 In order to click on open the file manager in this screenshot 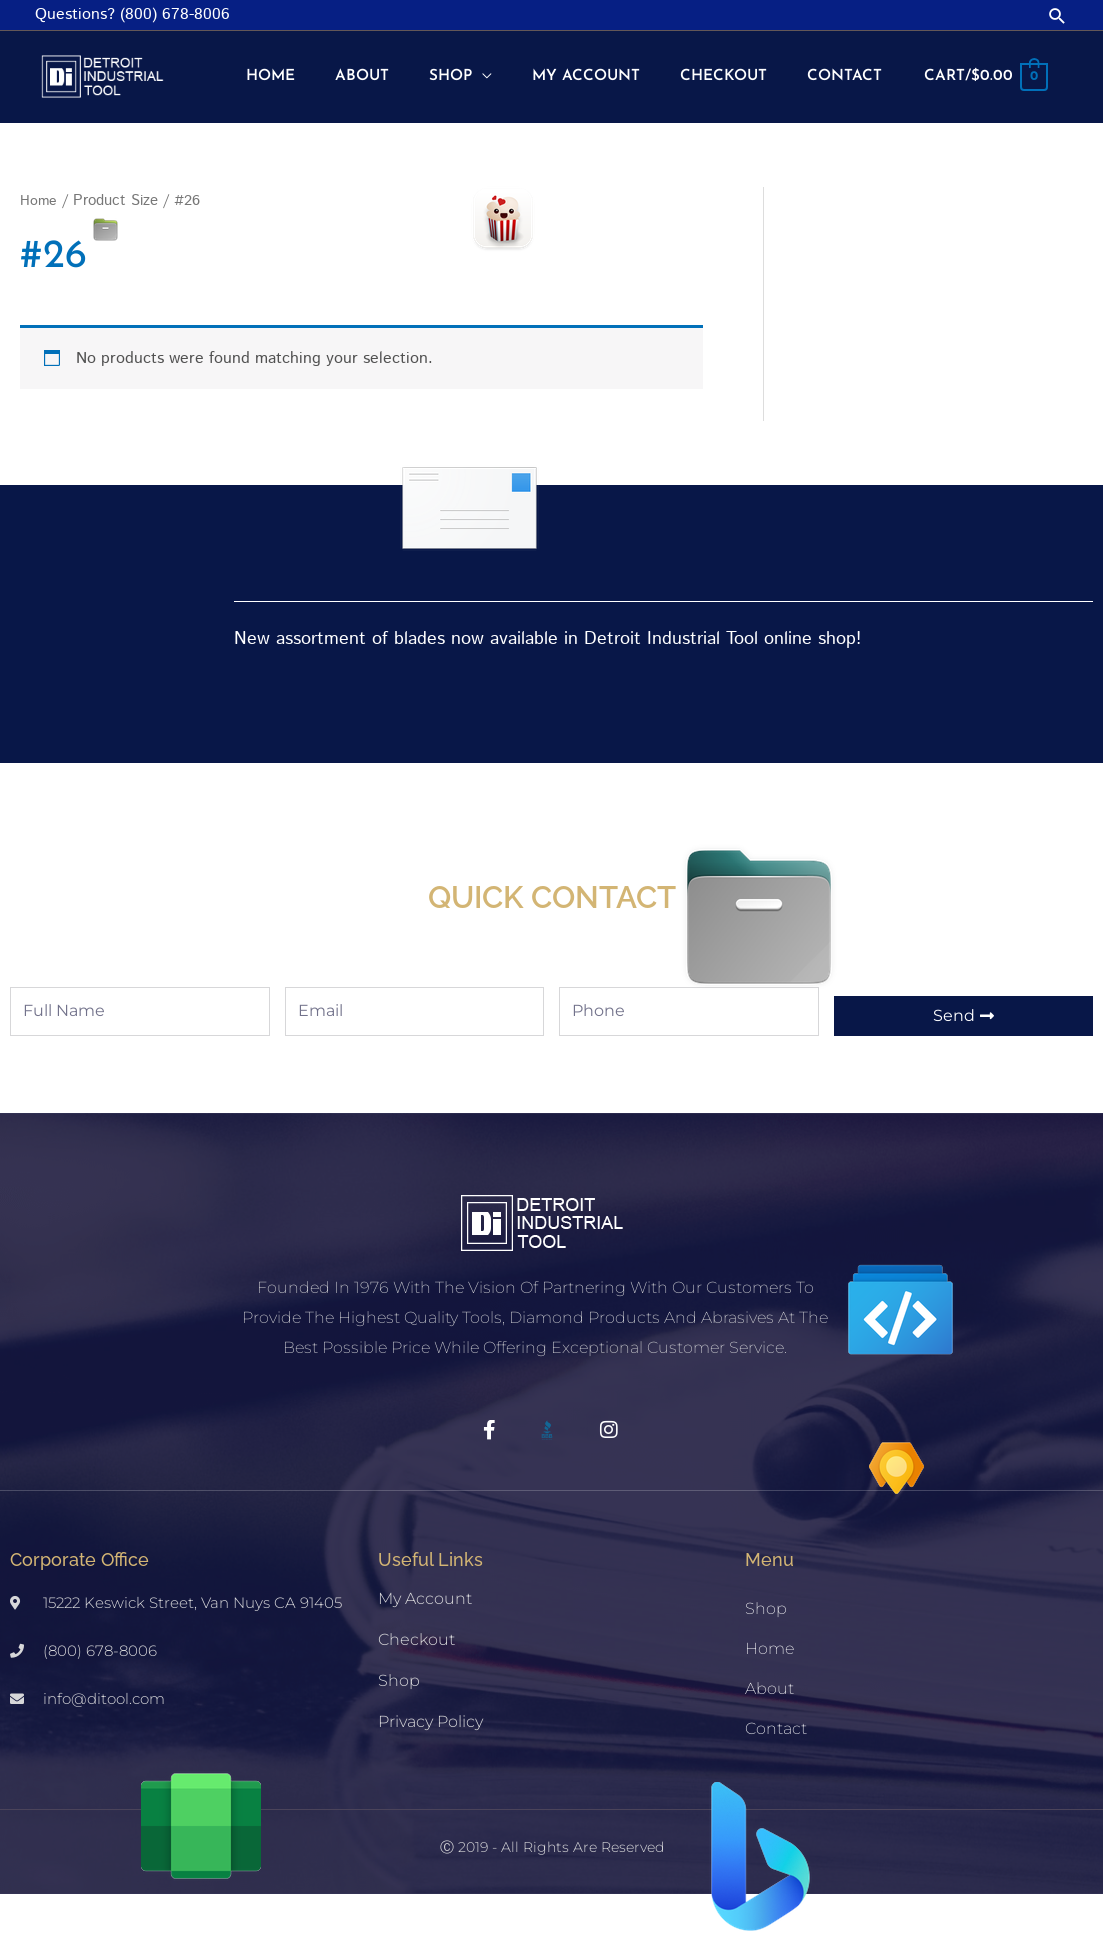, I will do `click(759, 917)`.